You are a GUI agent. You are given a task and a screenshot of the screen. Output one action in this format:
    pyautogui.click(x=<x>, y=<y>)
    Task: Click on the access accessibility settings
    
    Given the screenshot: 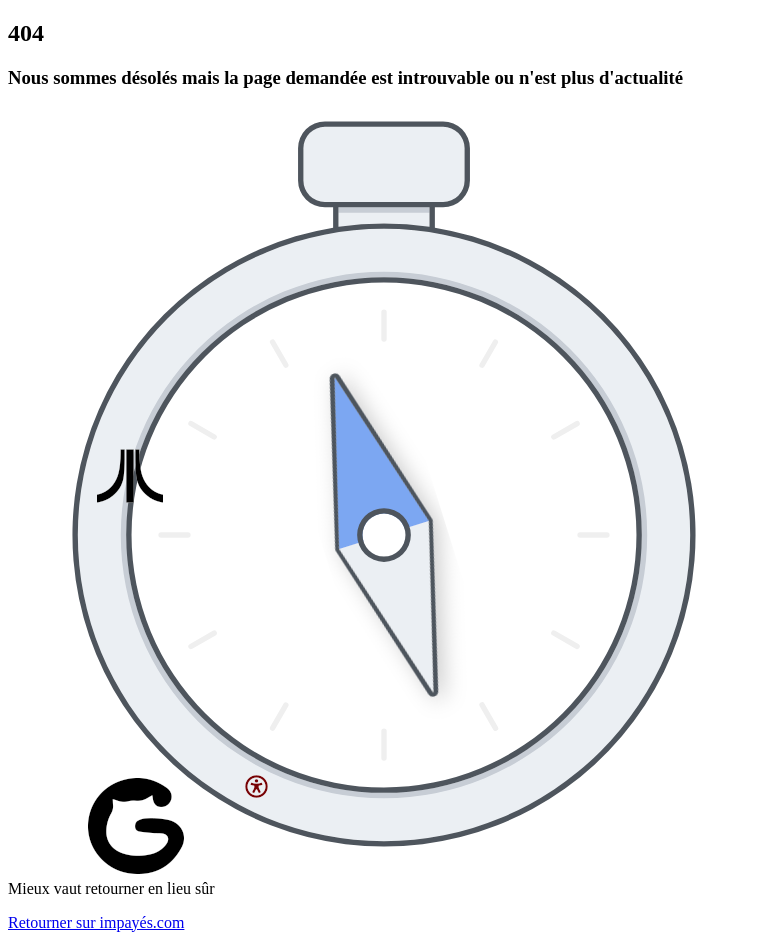 What is the action you would take?
    pyautogui.click(x=256, y=786)
    